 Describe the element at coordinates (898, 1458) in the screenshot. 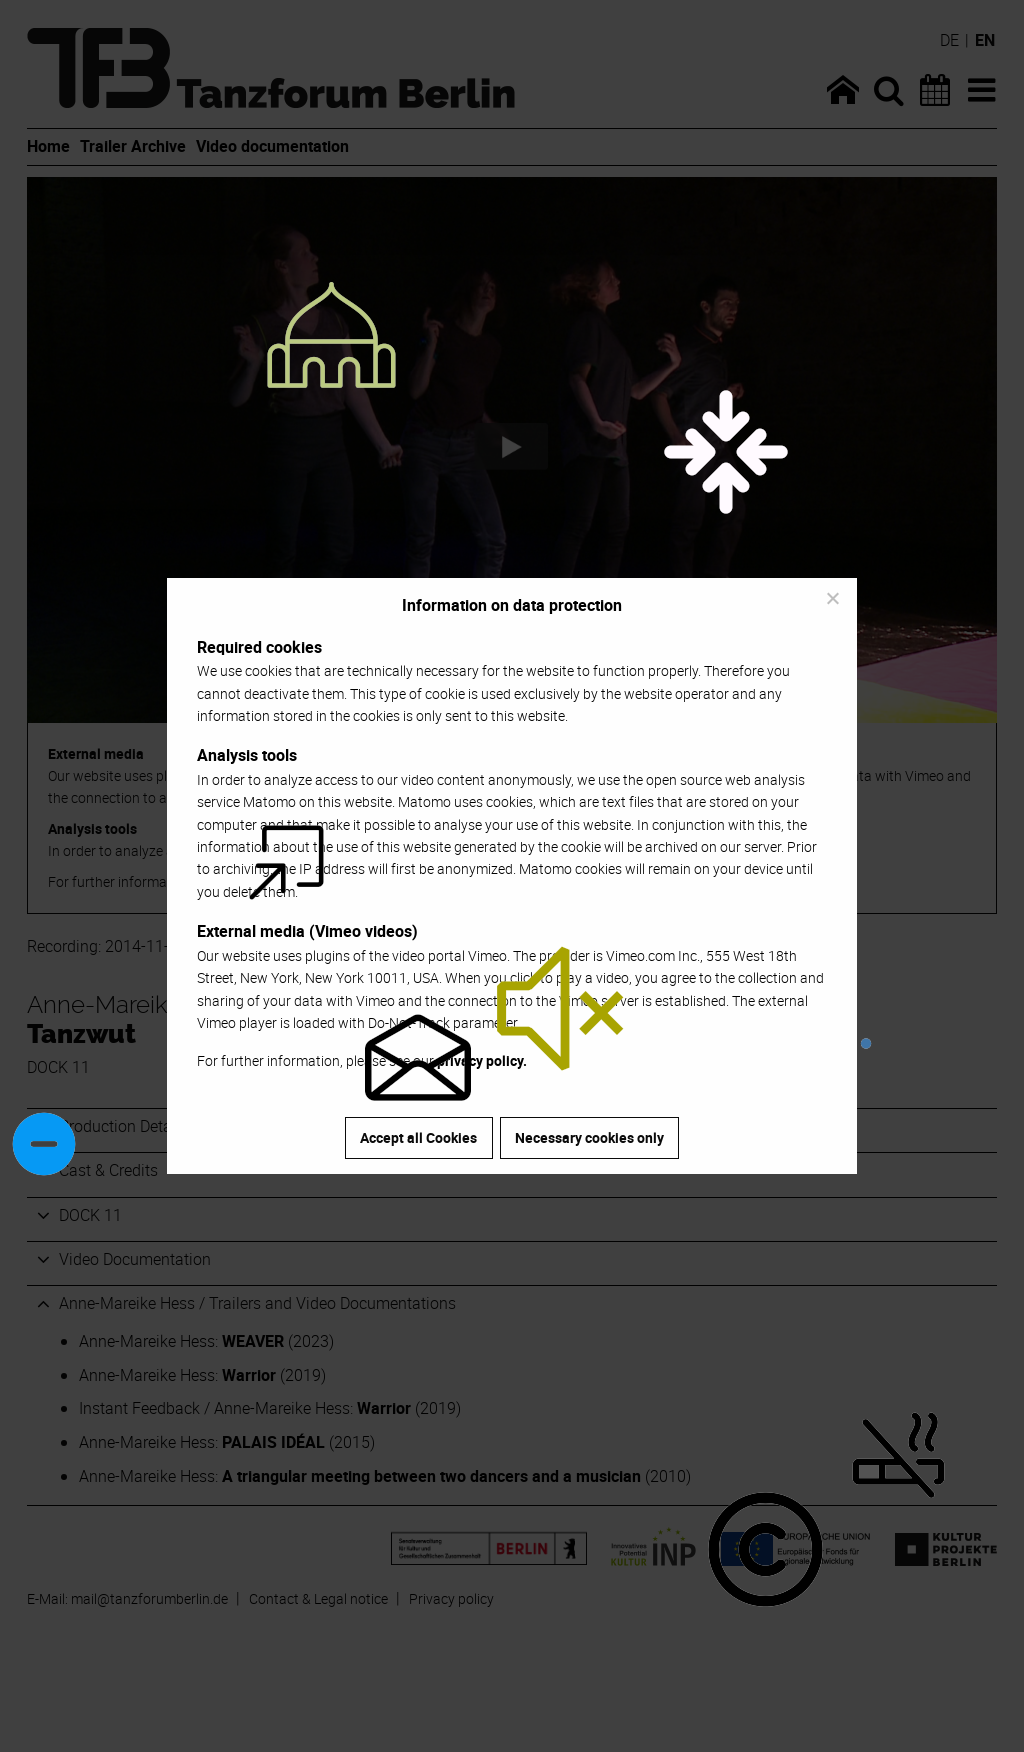

I see `indicates a no smoking area` at that location.